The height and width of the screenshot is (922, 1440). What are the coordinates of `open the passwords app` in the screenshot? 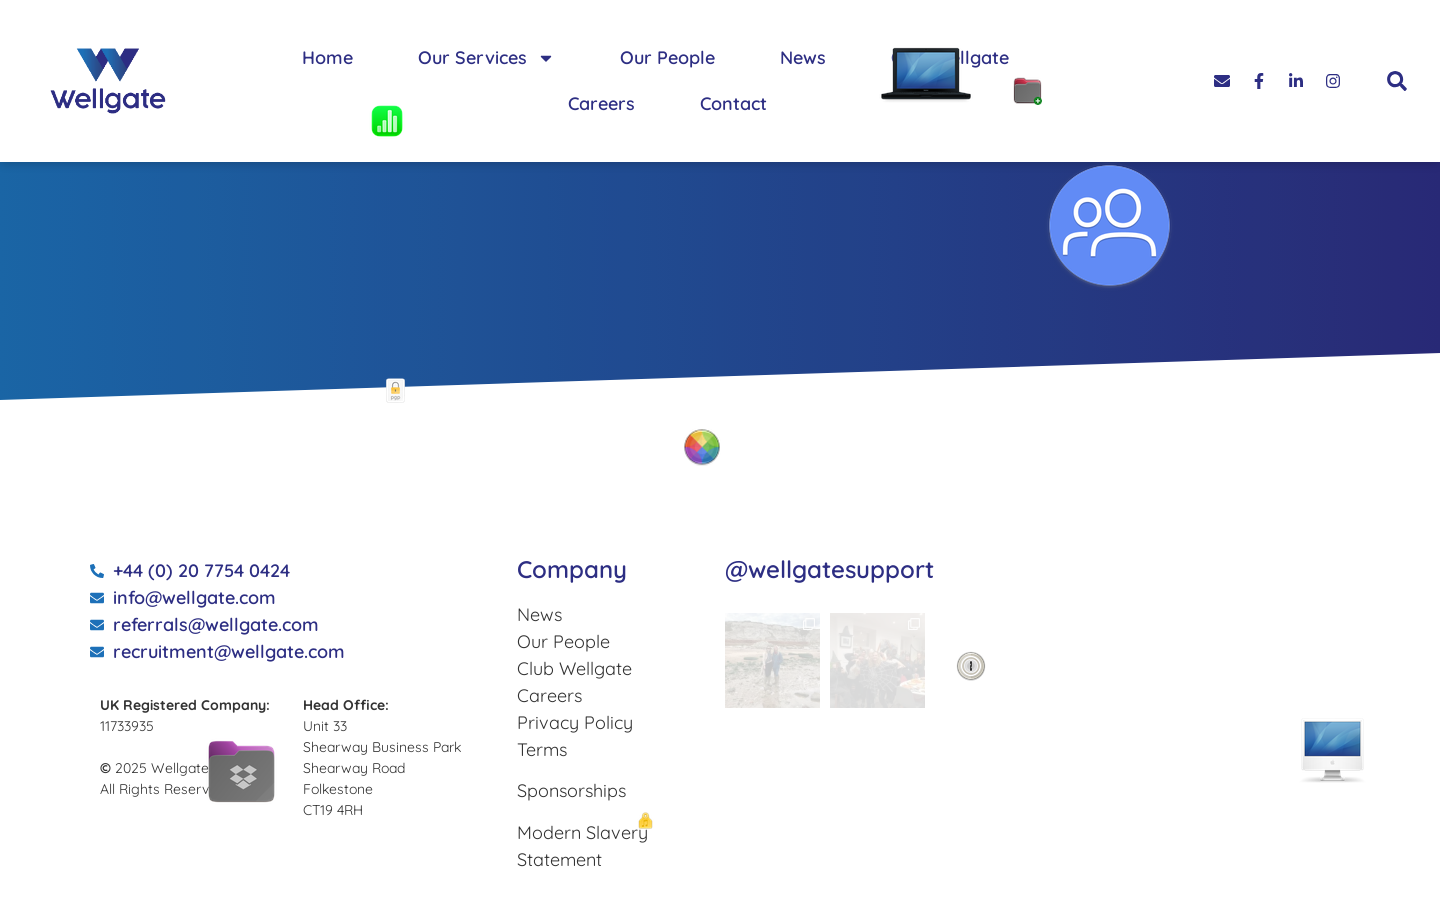 It's located at (971, 666).